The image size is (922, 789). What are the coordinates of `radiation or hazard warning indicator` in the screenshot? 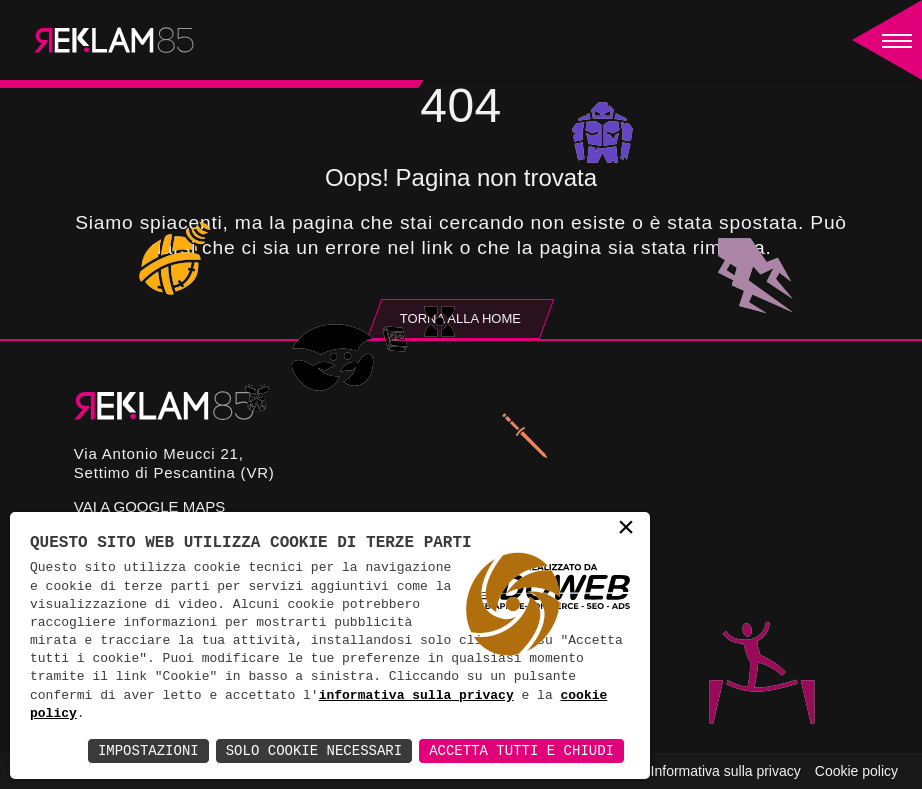 It's located at (439, 321).